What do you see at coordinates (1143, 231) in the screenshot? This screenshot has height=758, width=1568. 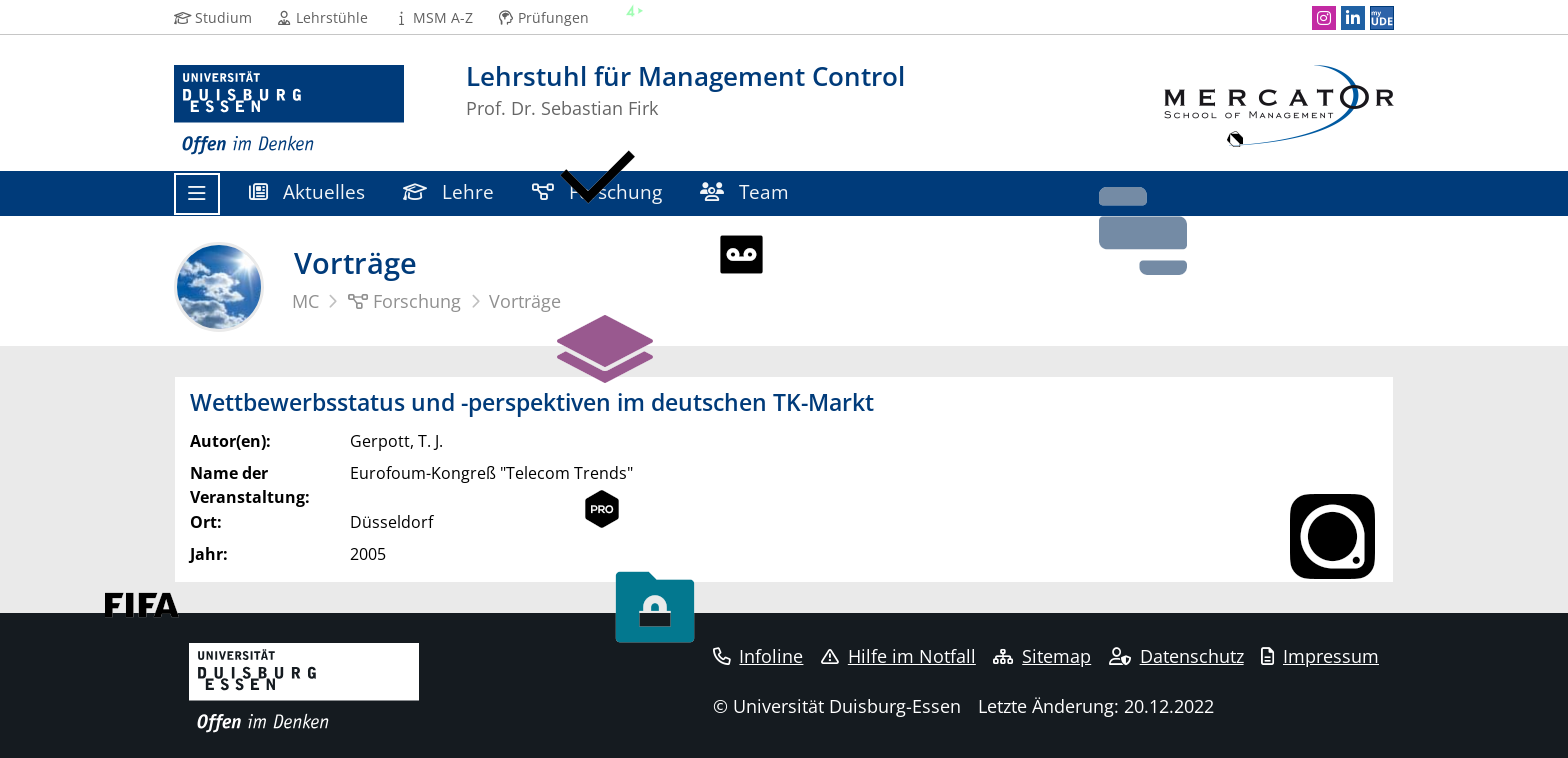 I see `retool app or service logo` at bounding box center [1143, 231].